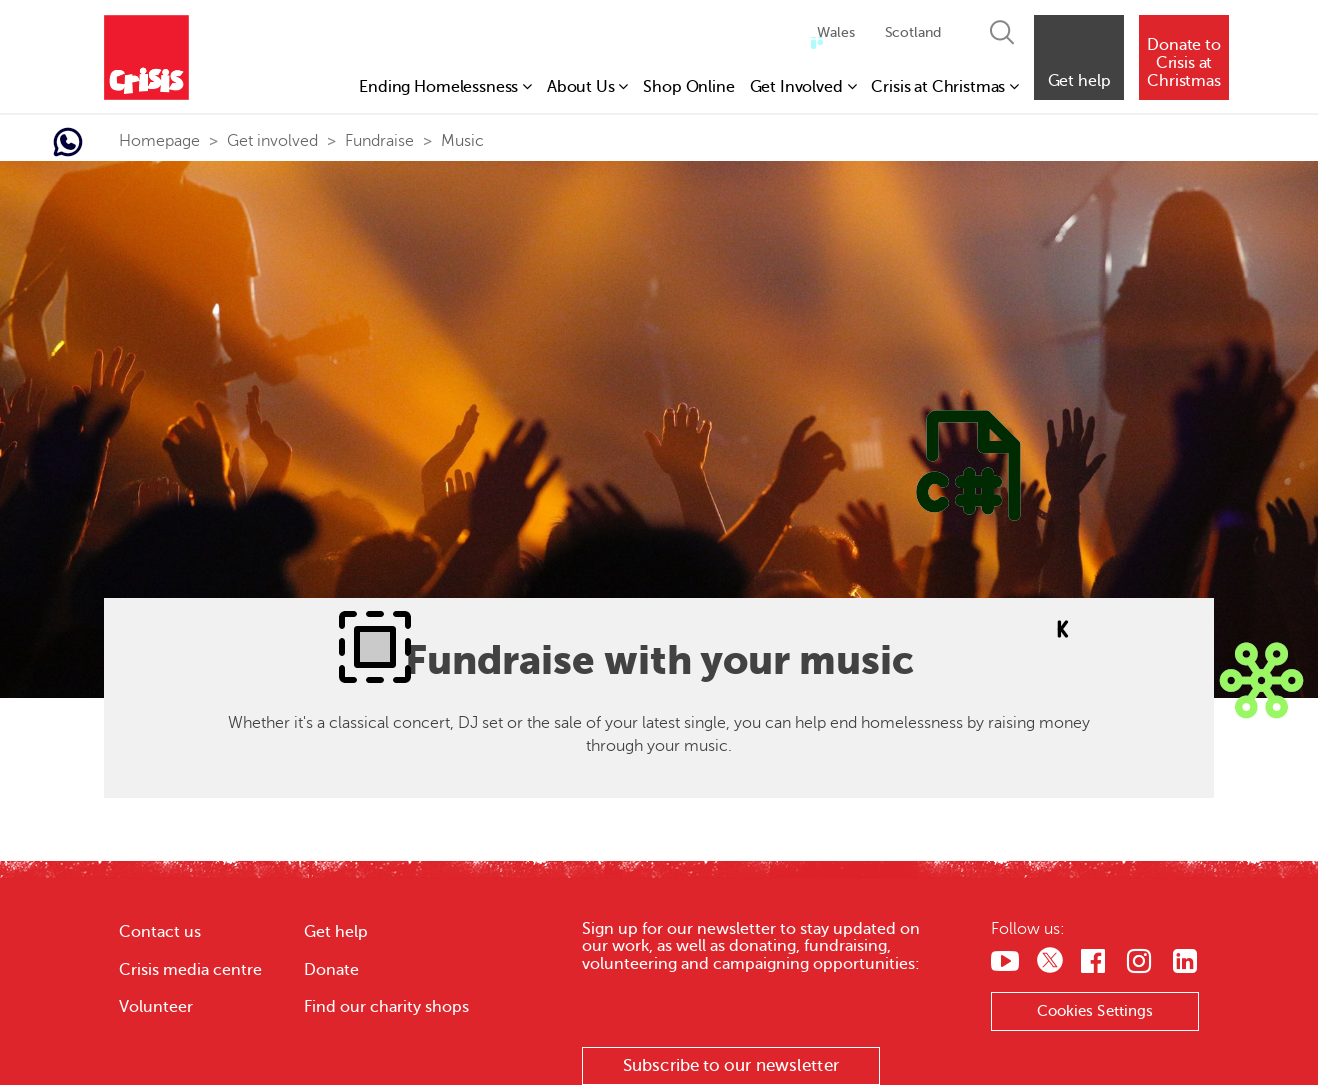 This screenshot has width=1318, height=1085. I want to click on open WhatsApp messaging app, so click(68, 142).